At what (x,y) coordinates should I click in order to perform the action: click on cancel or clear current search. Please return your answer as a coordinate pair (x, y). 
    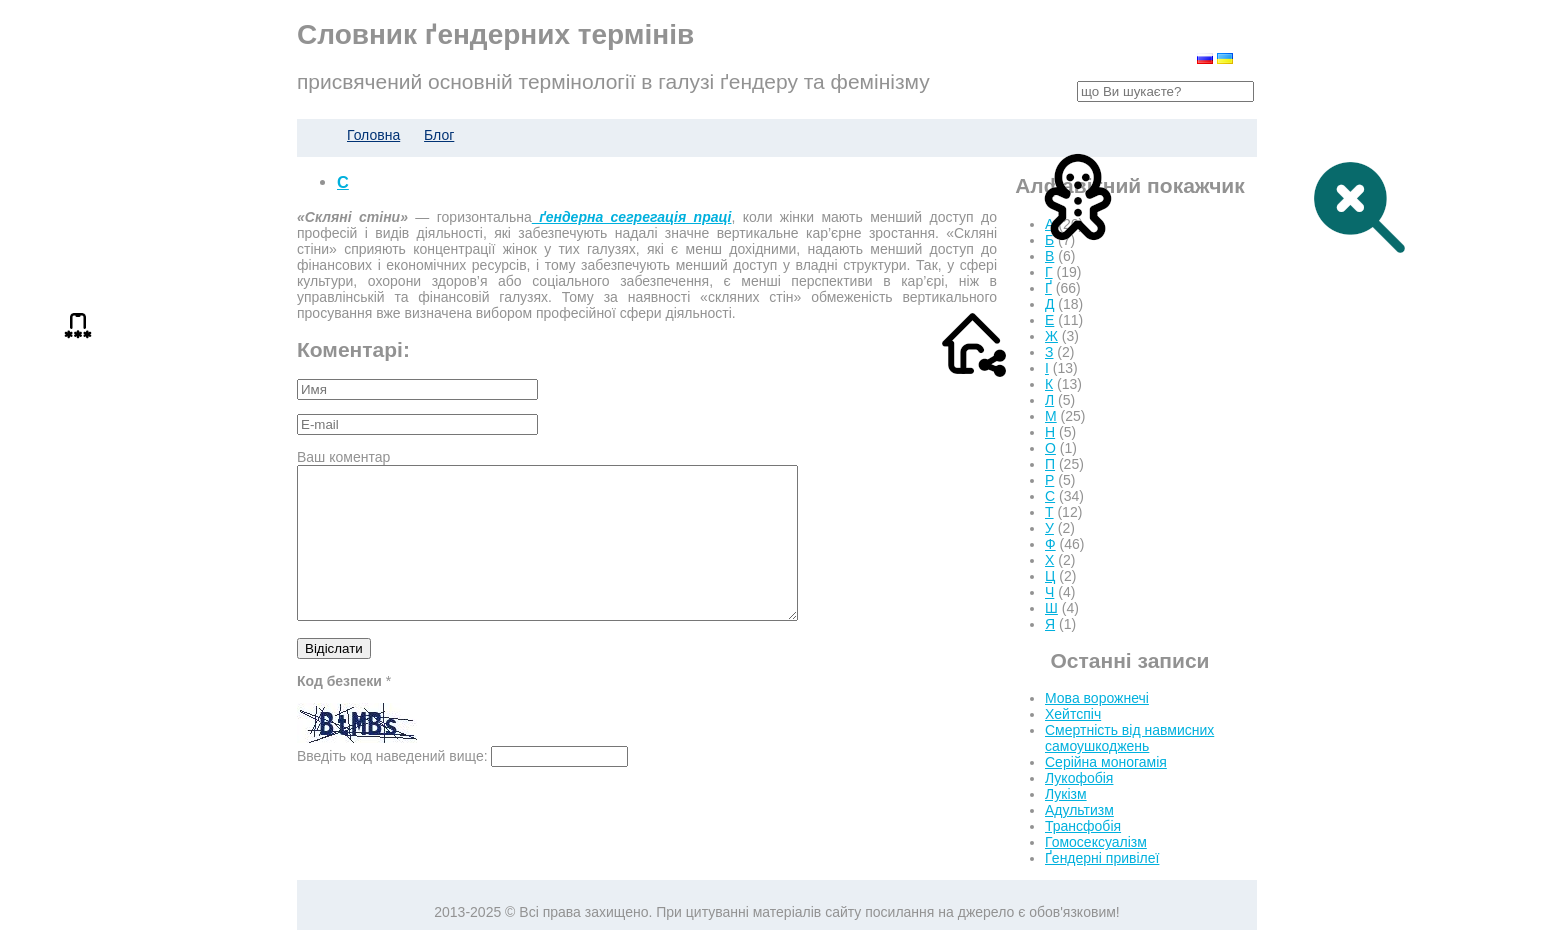
    Looking at the image, I should click on (1359, 207).